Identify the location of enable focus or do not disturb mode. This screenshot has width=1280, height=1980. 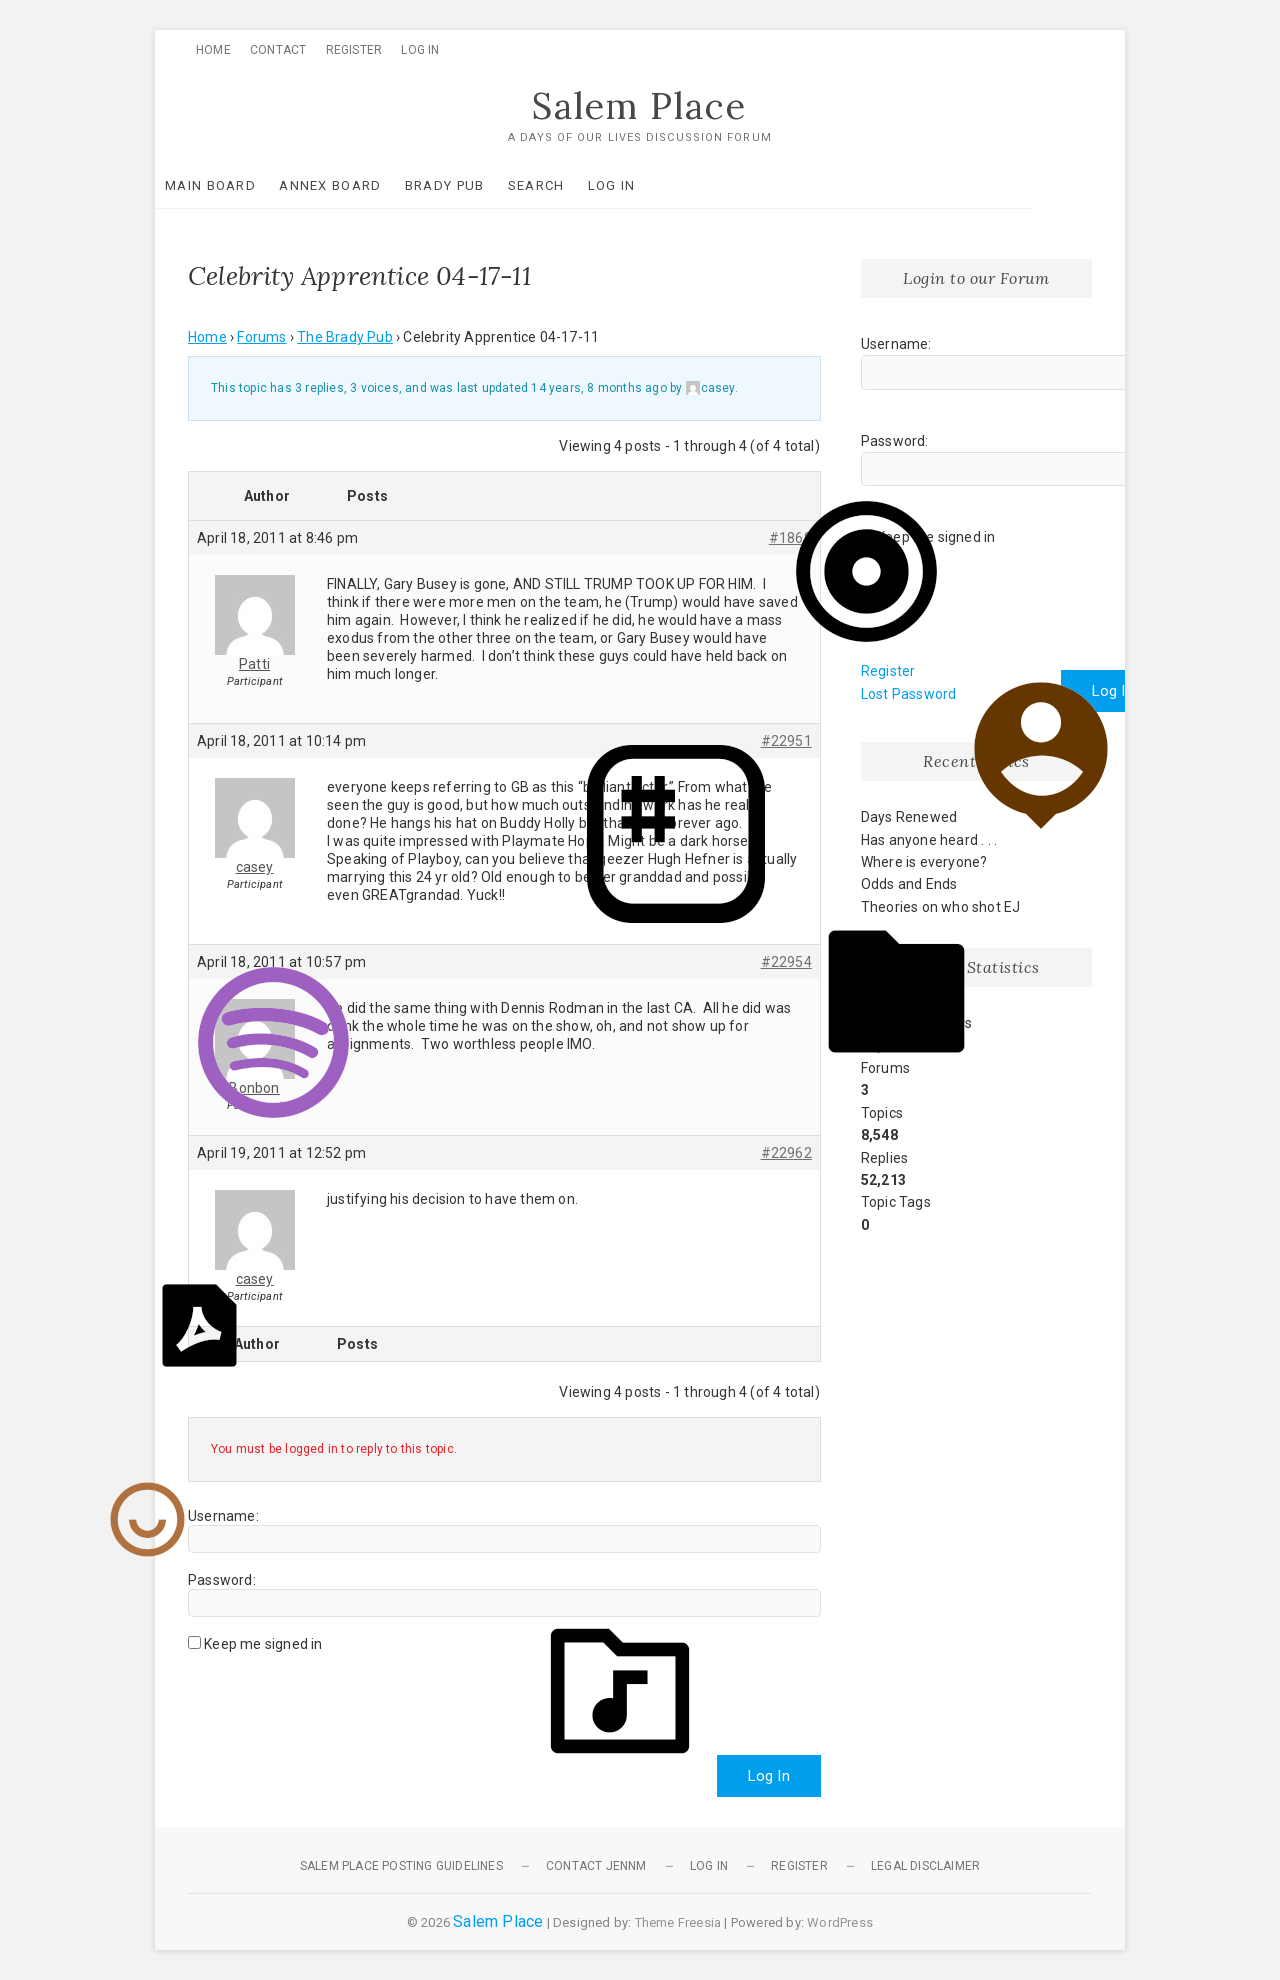
(866, 571).